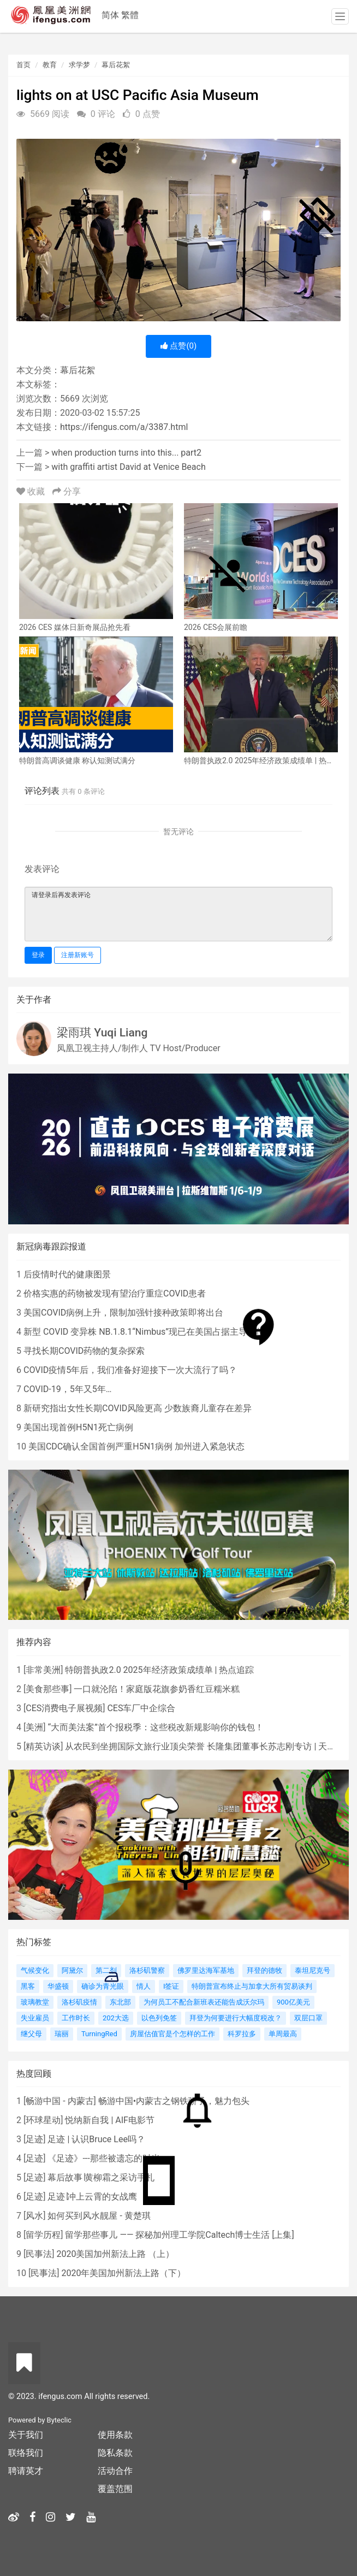  I want to click on mark a message as read, so click(314, 723).